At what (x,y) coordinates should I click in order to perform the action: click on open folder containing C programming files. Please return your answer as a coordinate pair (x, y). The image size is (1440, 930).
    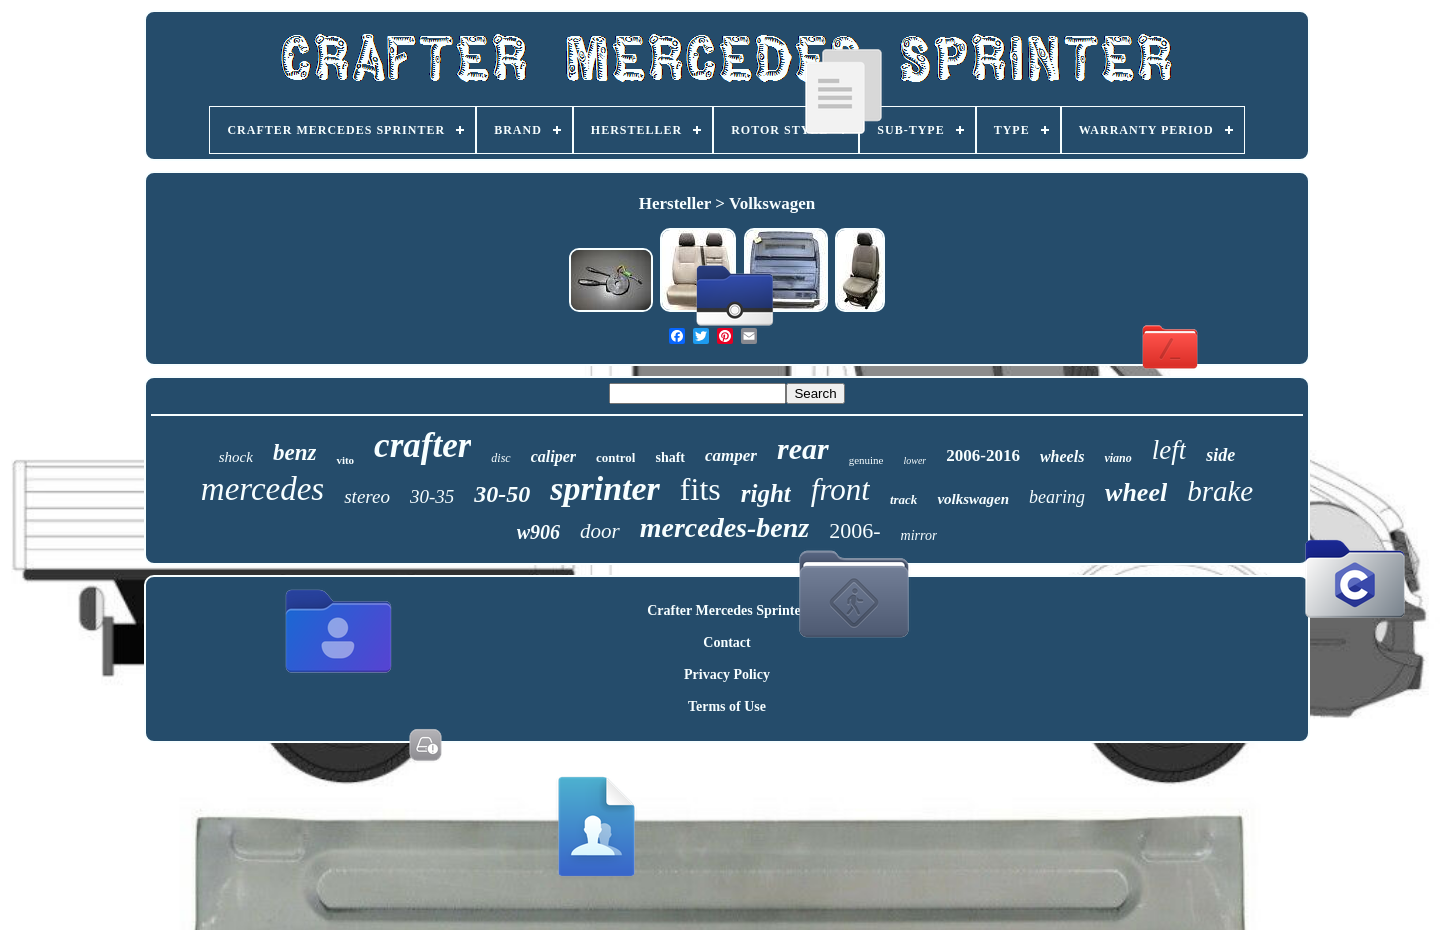
    Looking at the image, I should click on (1354, 581).